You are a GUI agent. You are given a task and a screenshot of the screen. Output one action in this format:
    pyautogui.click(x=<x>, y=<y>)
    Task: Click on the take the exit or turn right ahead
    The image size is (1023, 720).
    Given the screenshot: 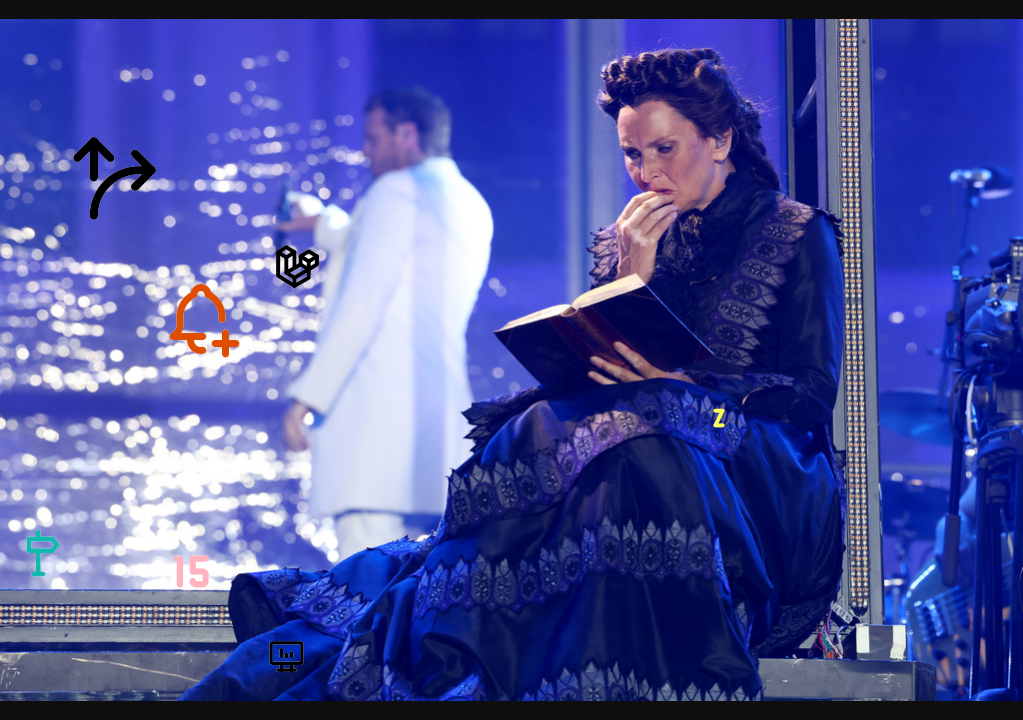 What is the action you would take?
    pyautogui.click(x=114, y=178)
    